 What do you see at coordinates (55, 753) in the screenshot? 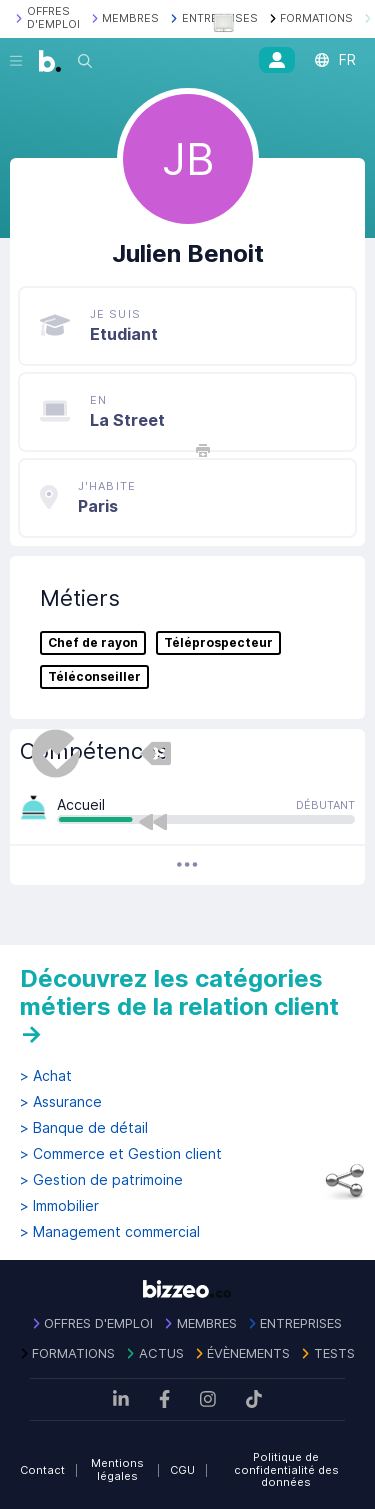
I see `indicates a default or selected item` at bounding box center [55, 753].